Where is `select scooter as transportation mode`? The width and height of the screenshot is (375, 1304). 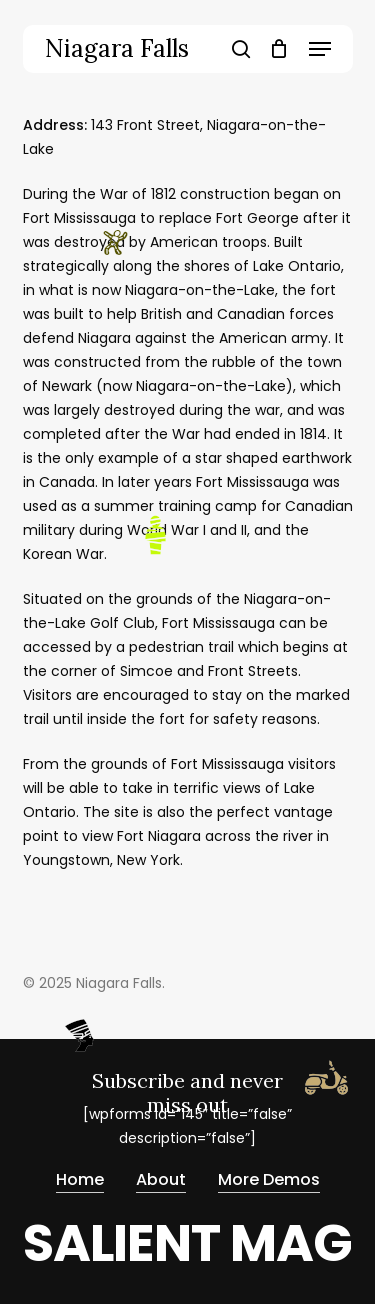 select scooter as transportation mode is located at coordinates (326, 1077).